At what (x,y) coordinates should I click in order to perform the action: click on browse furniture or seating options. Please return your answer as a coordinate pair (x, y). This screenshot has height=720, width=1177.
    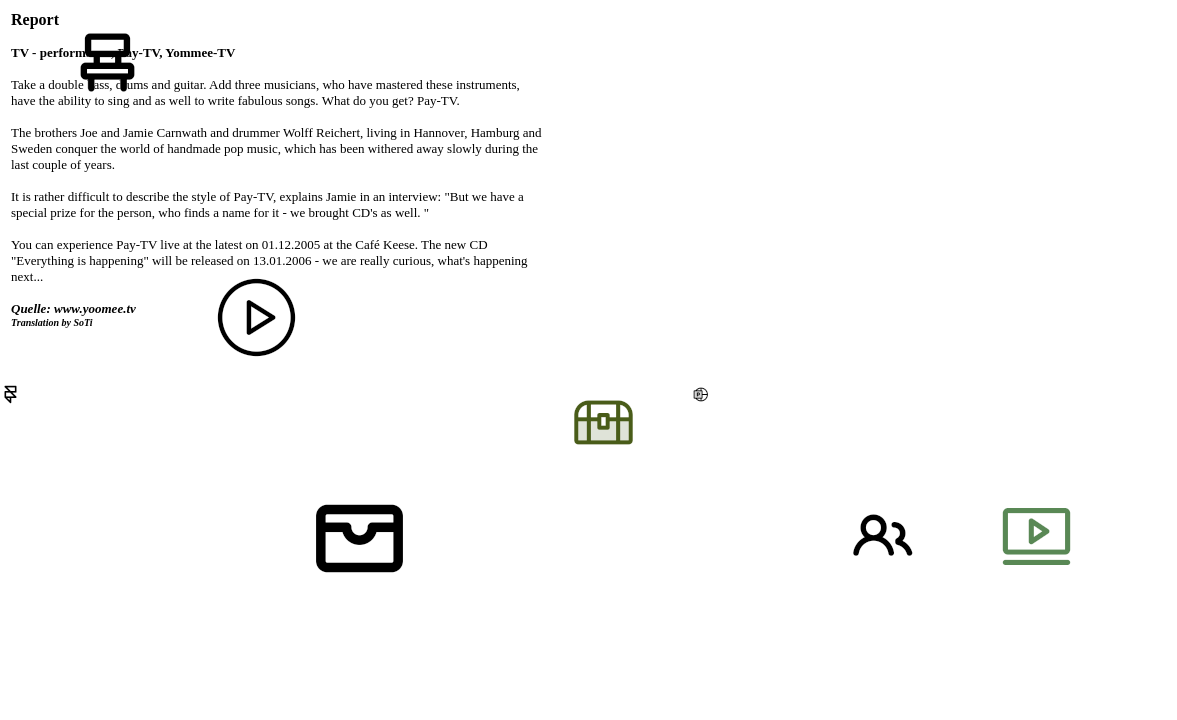
    Looking at the image, I should click on (107, 62).